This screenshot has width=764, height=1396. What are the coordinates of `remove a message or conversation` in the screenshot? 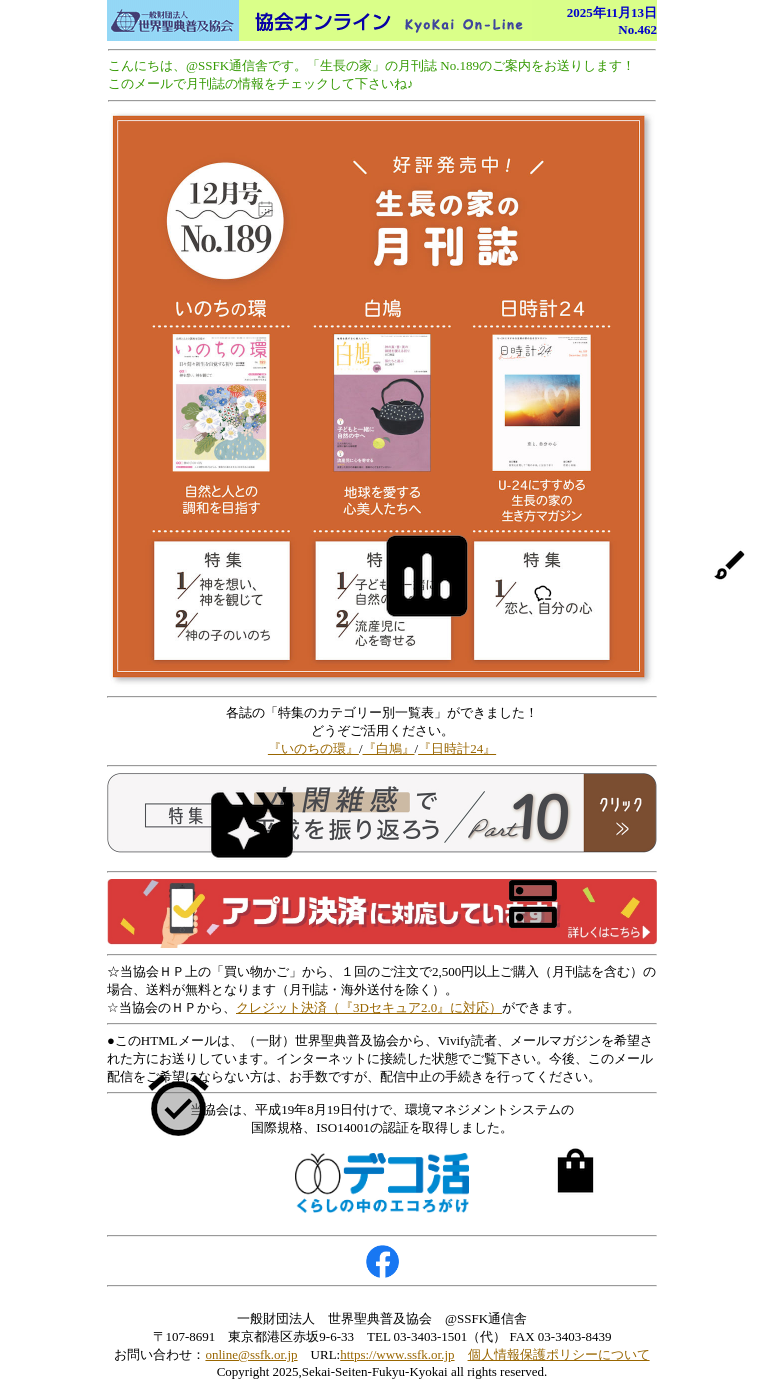 It's located at (542, 593).